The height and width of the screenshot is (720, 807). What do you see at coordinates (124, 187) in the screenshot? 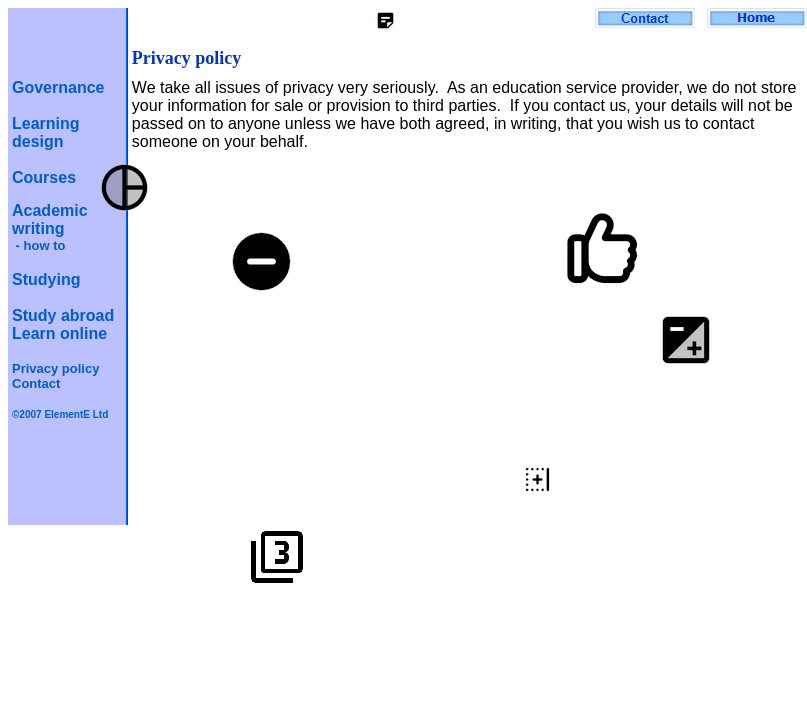
I see `view data breakdown or statistics` at bounding box center [124, 187].